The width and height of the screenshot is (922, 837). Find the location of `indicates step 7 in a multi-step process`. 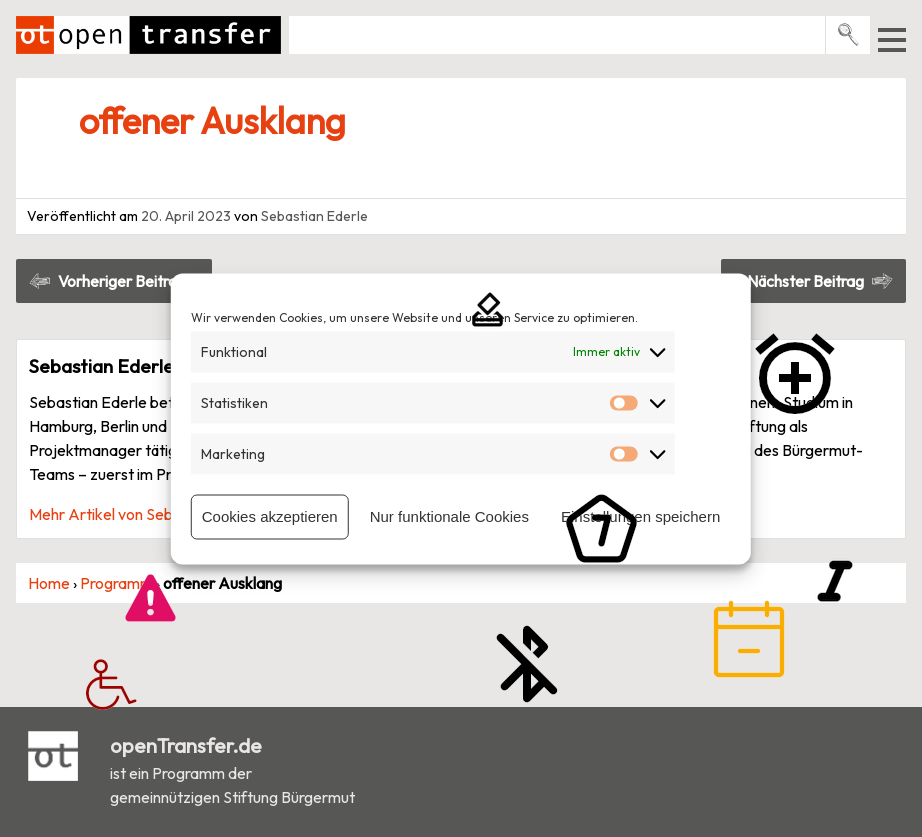

indicates step 7 in a multi-step process is located at coordinates (601, 530).